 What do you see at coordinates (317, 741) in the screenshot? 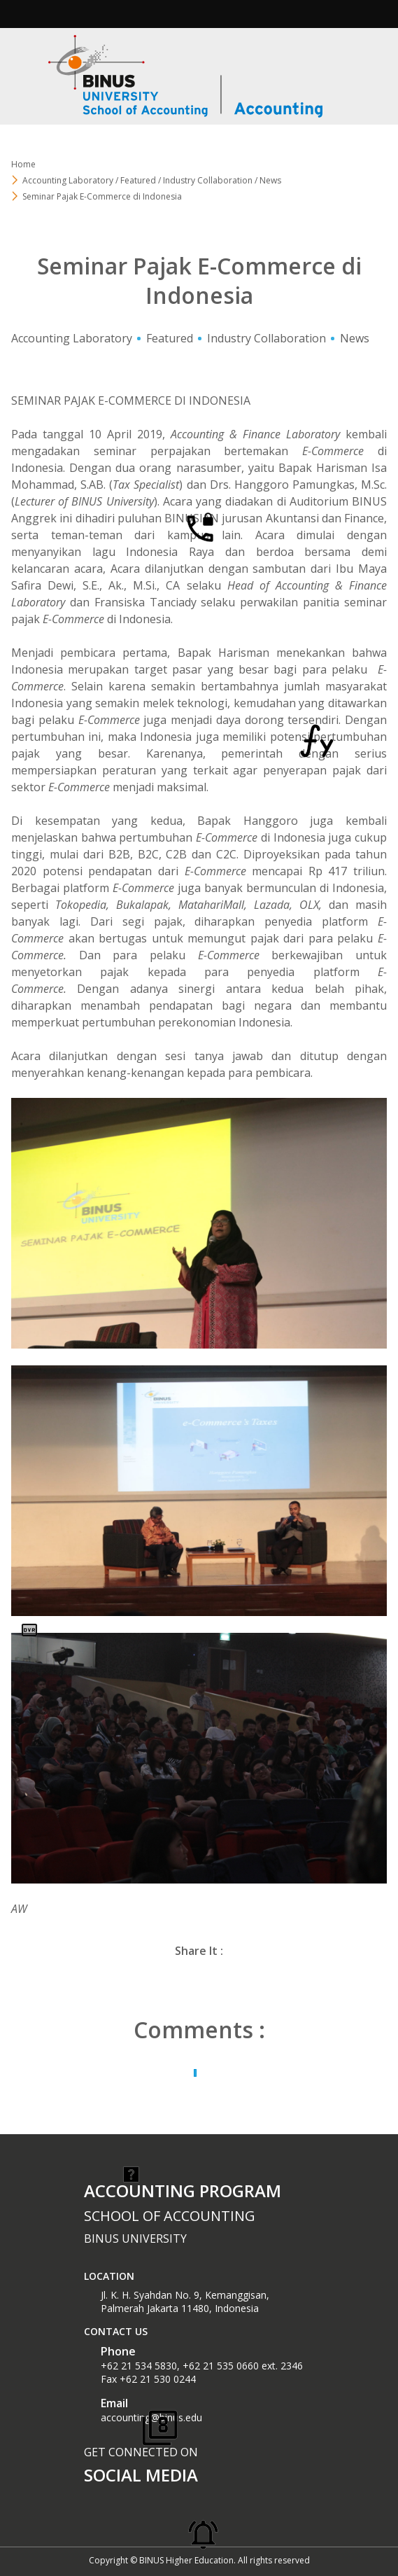
I see `insert mathematical function notation` at bounding box center [317, 741].